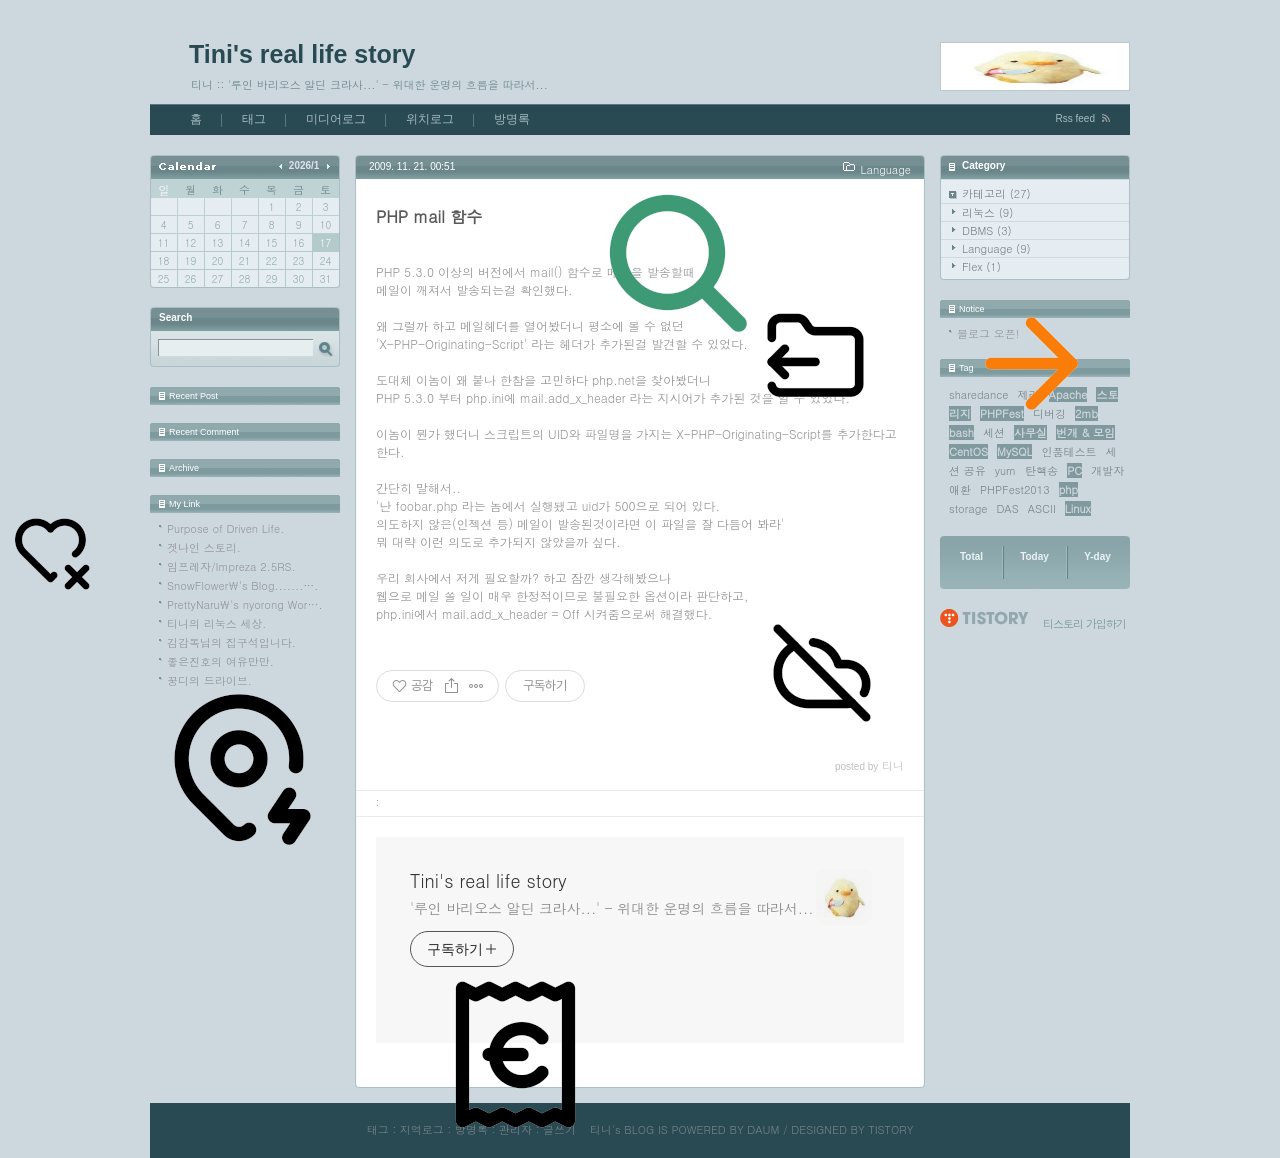 Image resolution: width=1280 pixels, height=1158 pixels. I want to click on view euro transaction receipt, so click(515, 1054).